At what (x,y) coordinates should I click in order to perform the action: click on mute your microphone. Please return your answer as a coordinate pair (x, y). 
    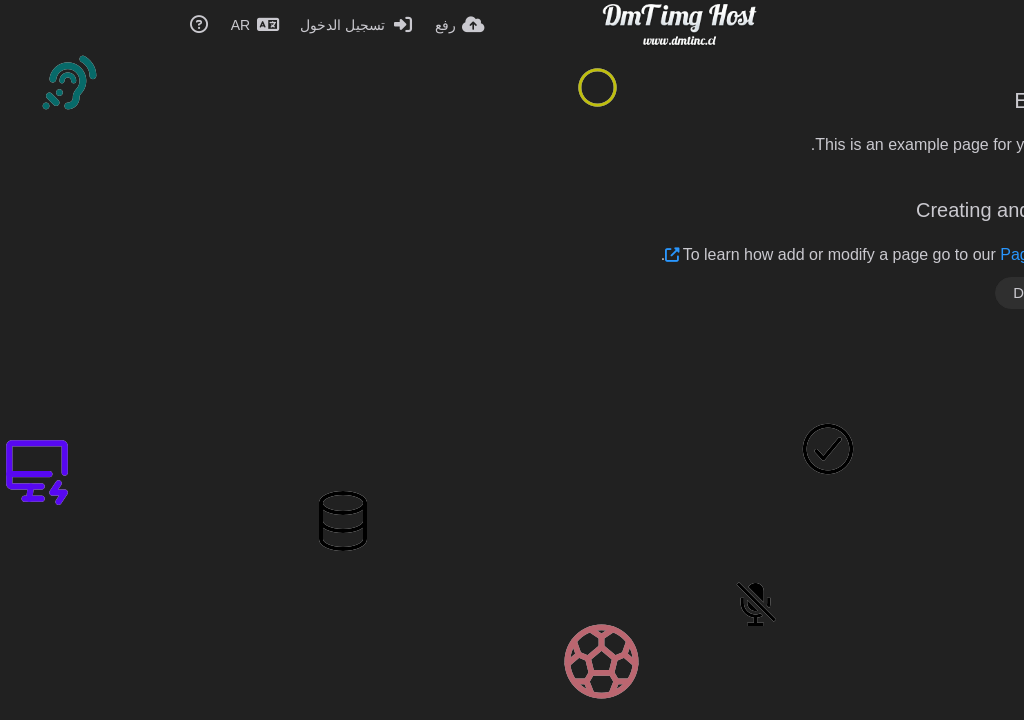
    Looking at the image, I should click on (755, 604).